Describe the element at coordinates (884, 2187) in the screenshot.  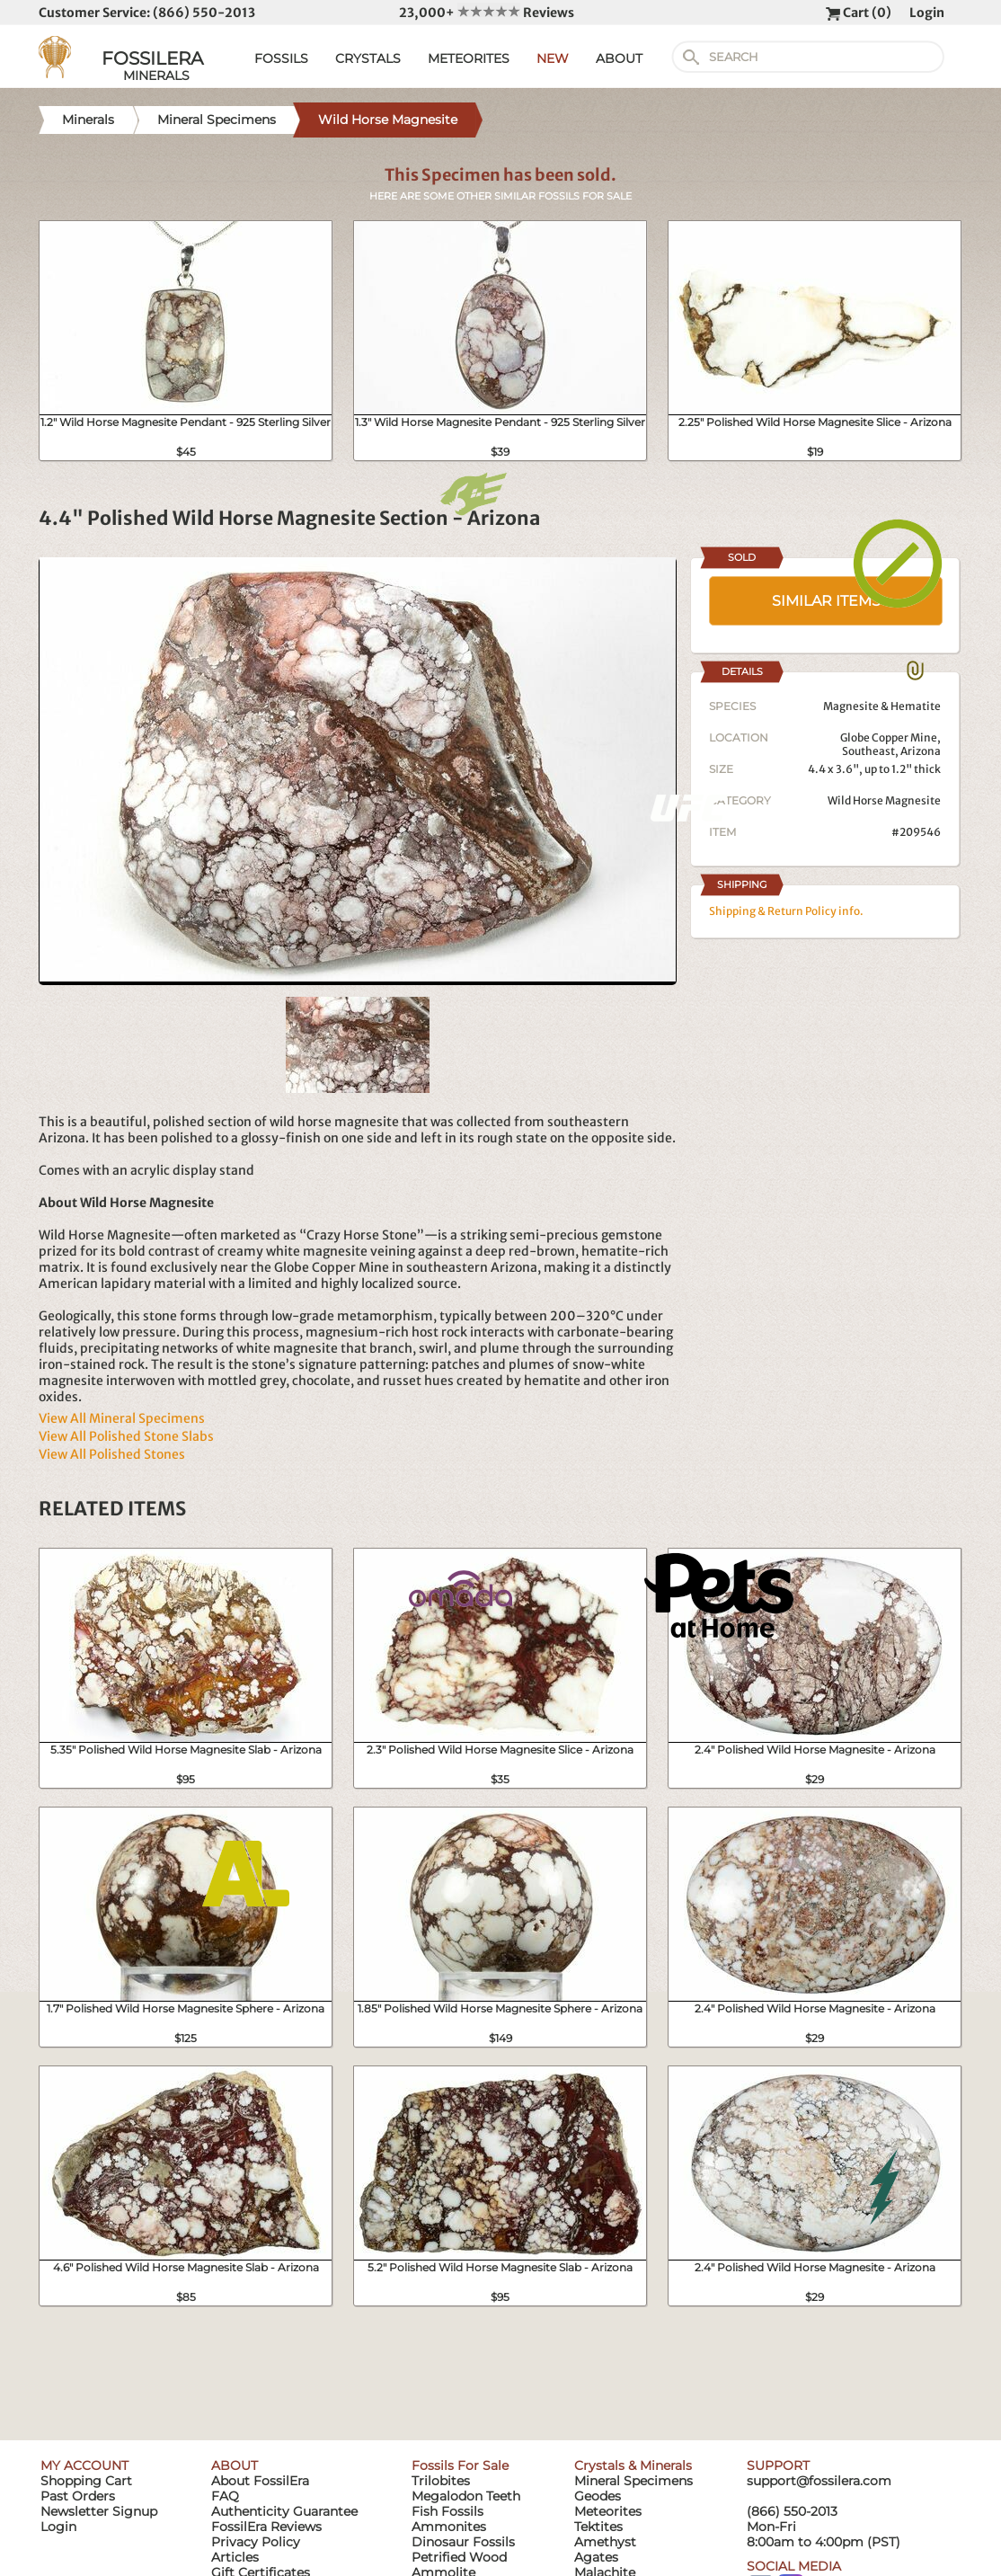
I see `hotwire brand logo` at that location.